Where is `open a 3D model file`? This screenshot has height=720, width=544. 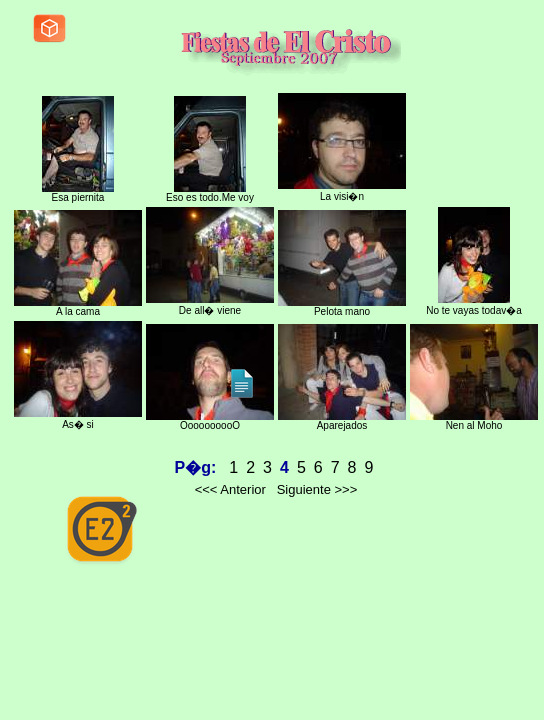 open a 3D model file is located at coordinates (49, 27).